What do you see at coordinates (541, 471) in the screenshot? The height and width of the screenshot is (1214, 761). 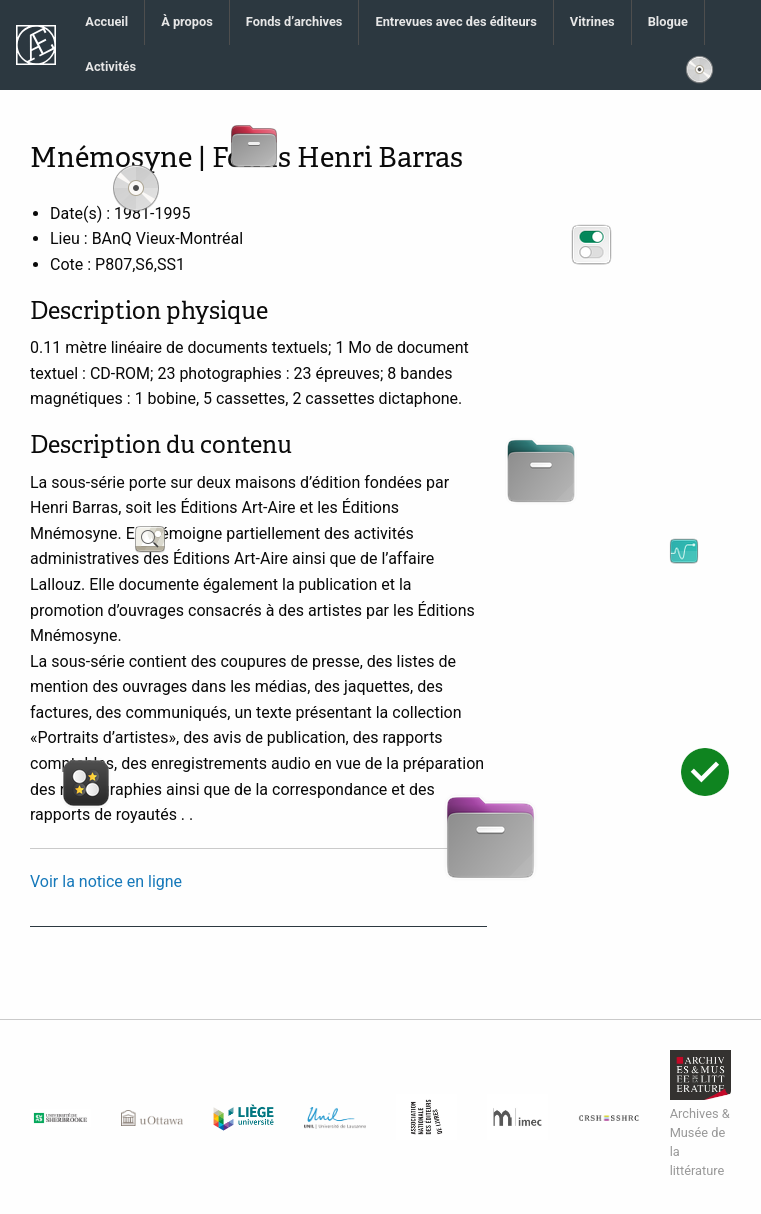 I see `open the file manager` at bounding box center [541, 471].